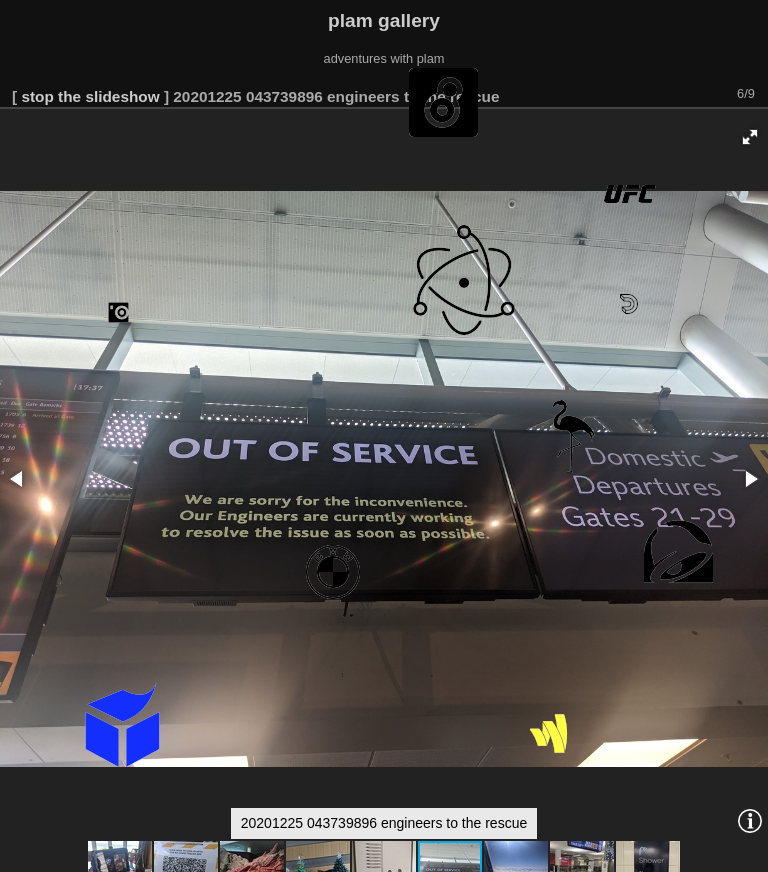 The height and width of the screenshot is (872, 768). What do you see at coordinates (464, 280) in the screenshot?
I see `electron framework logo` at bounding box center [464, 280].